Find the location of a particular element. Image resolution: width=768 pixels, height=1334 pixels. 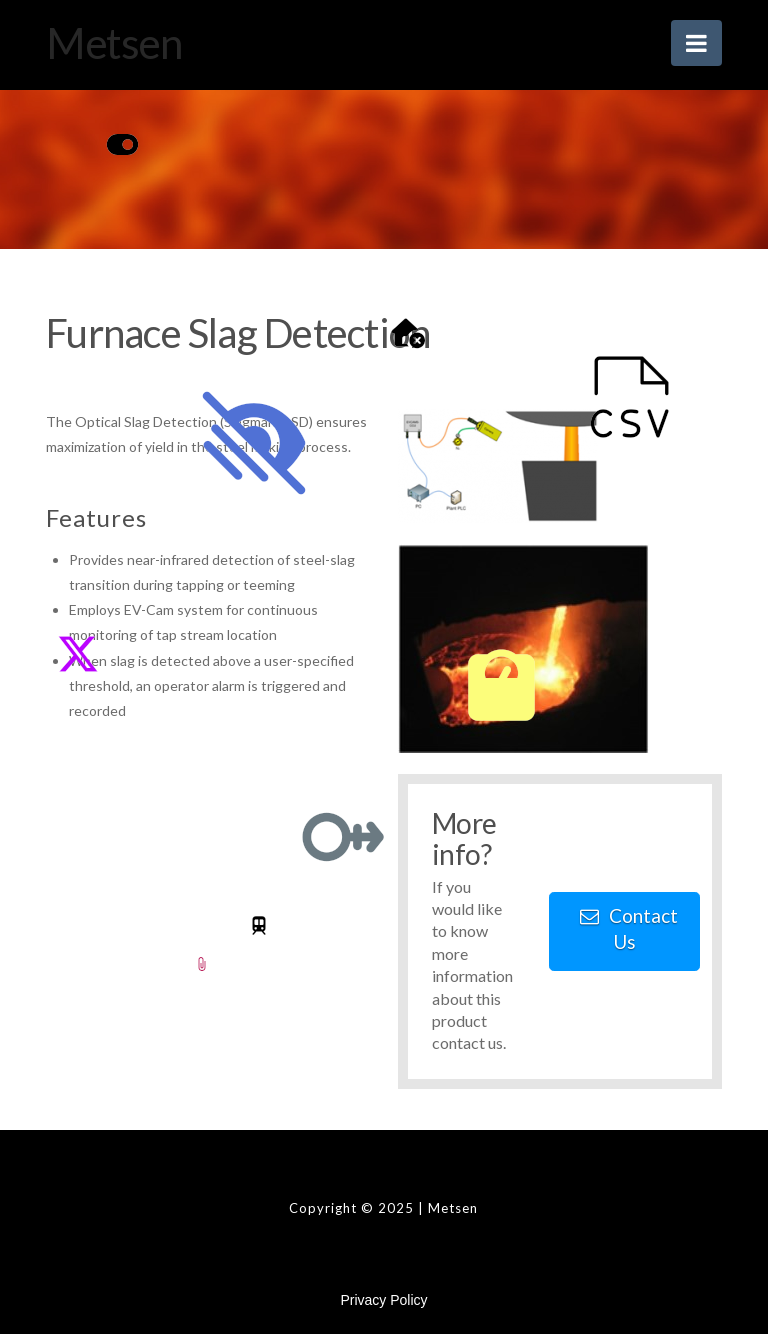

indicates low vision or visual impairment accessibility mode is located at coordinates (254, 443).